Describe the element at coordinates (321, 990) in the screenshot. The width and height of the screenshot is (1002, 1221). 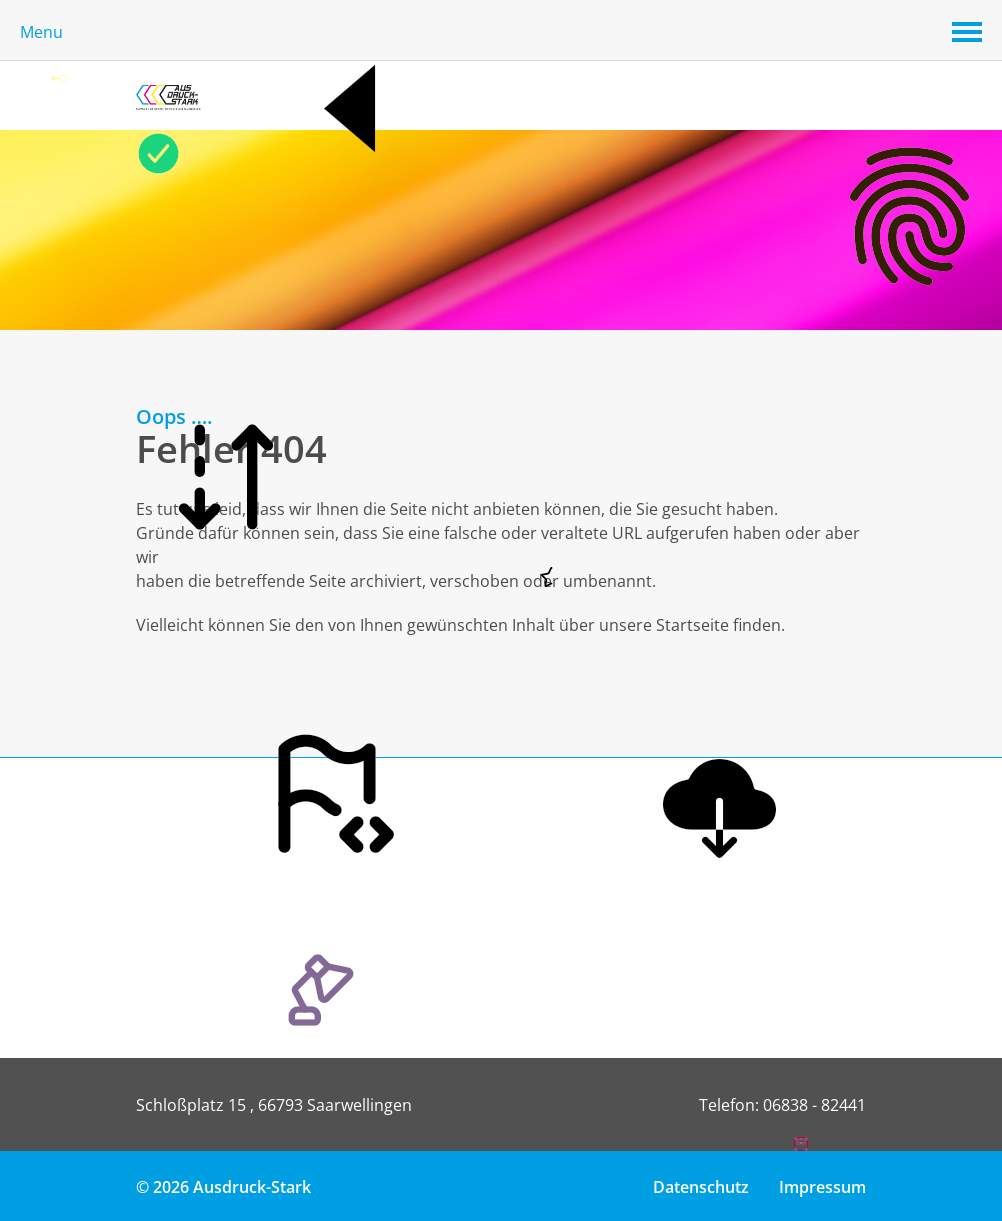
I see `toggle desk lamp or task lighting` at that location.